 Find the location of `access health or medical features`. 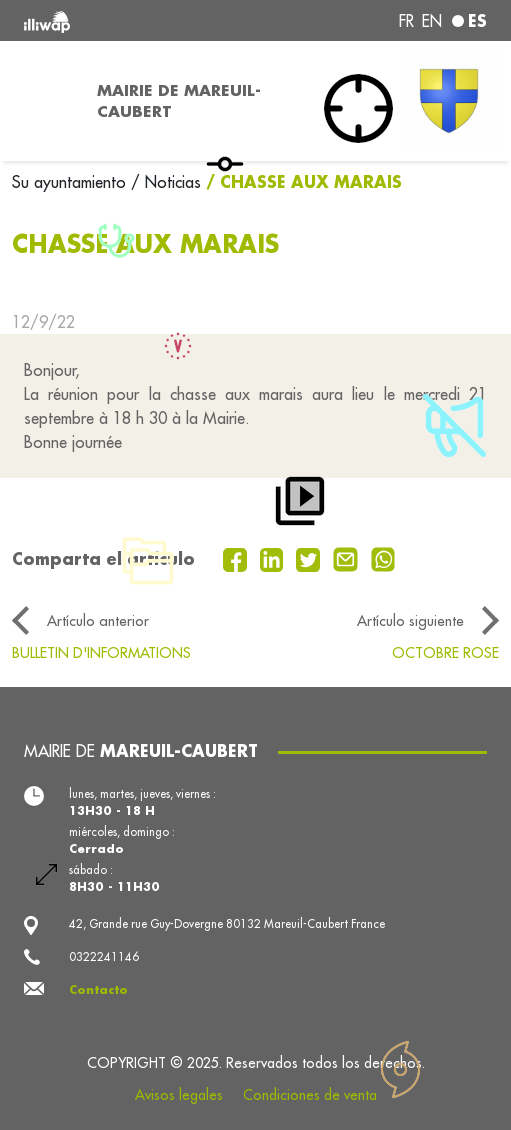

access health or medical features is located at coordinates (116, 241).